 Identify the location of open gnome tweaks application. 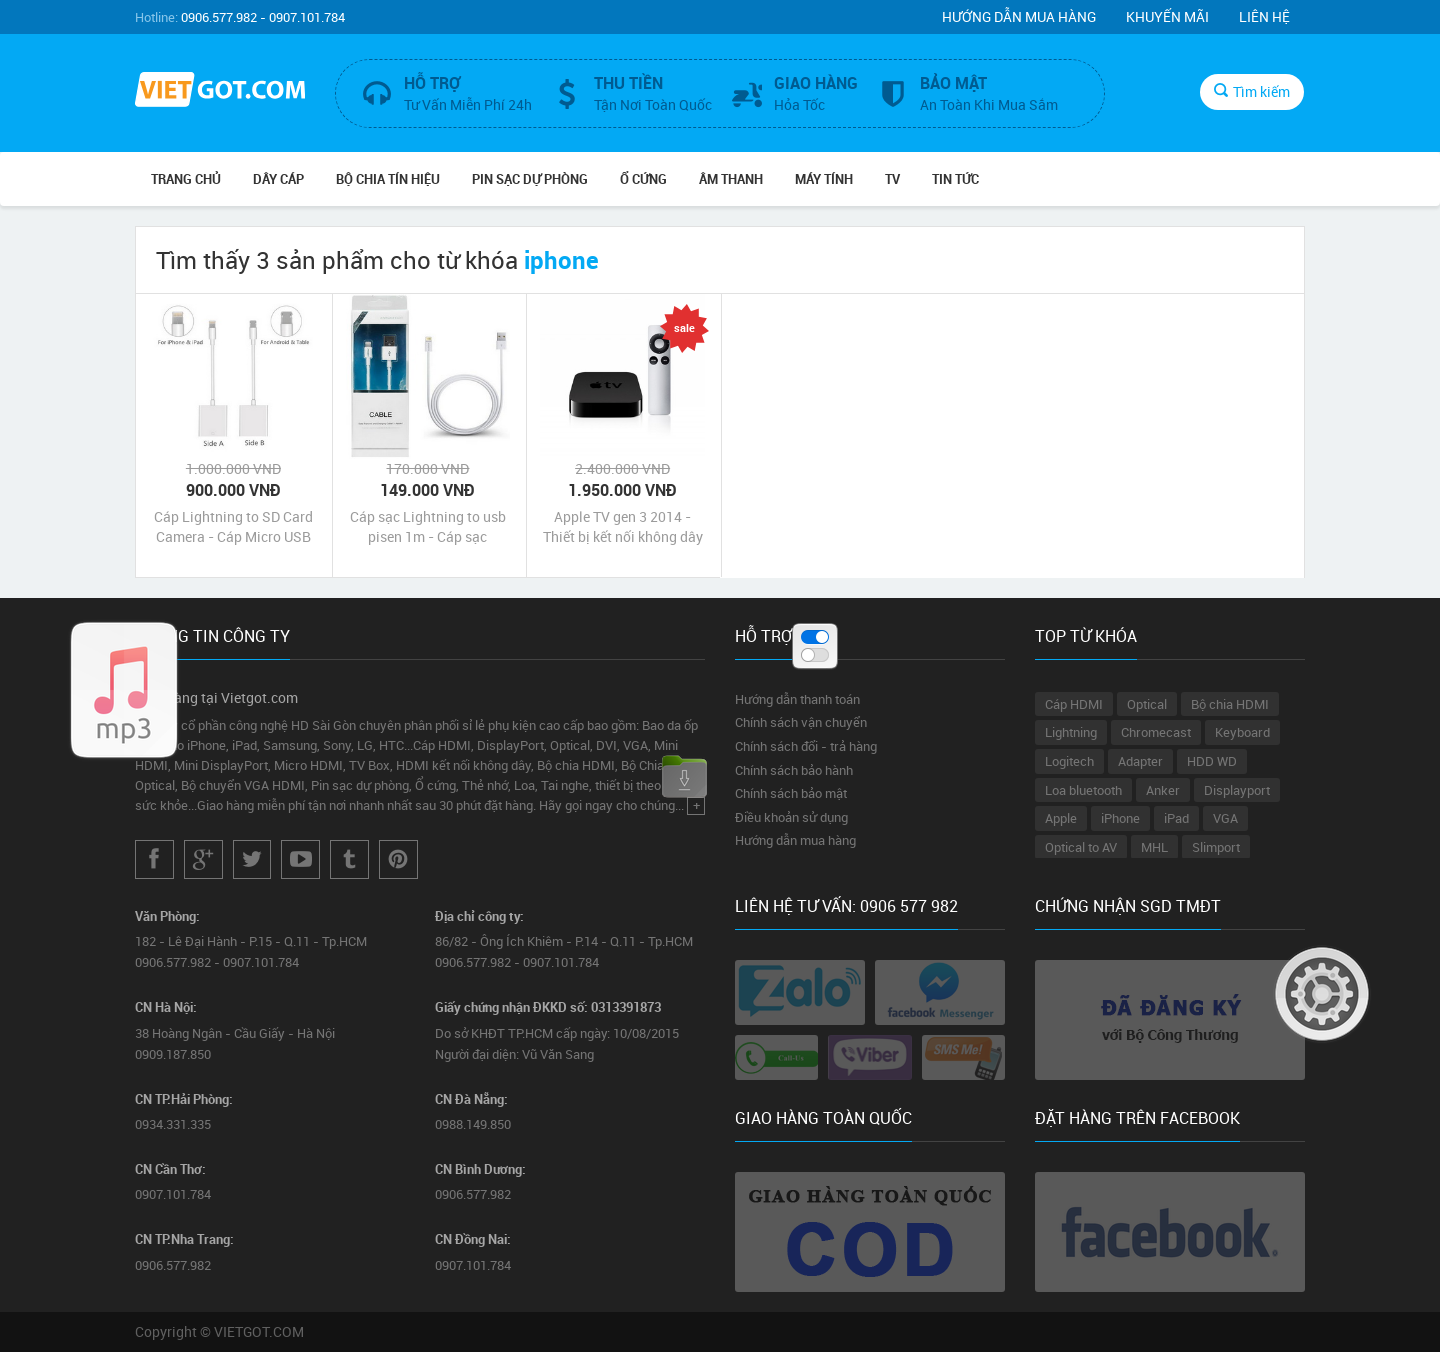
(815, 646).